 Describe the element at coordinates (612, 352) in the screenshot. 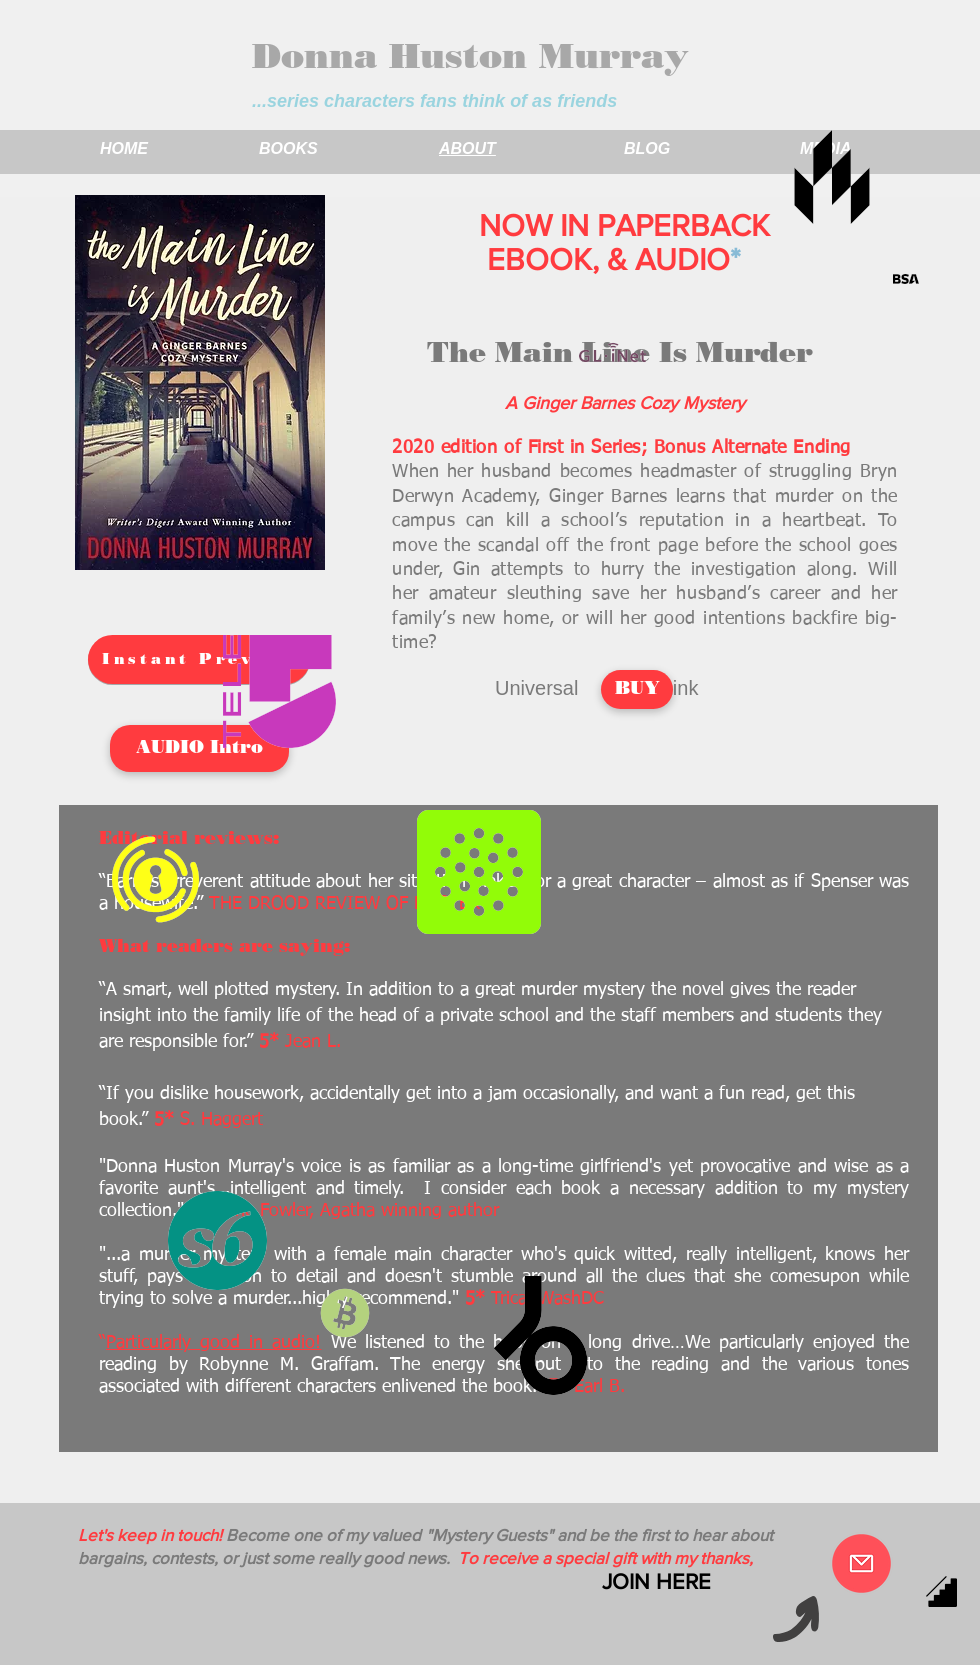

I see `GL.iNet company logo` at that location.